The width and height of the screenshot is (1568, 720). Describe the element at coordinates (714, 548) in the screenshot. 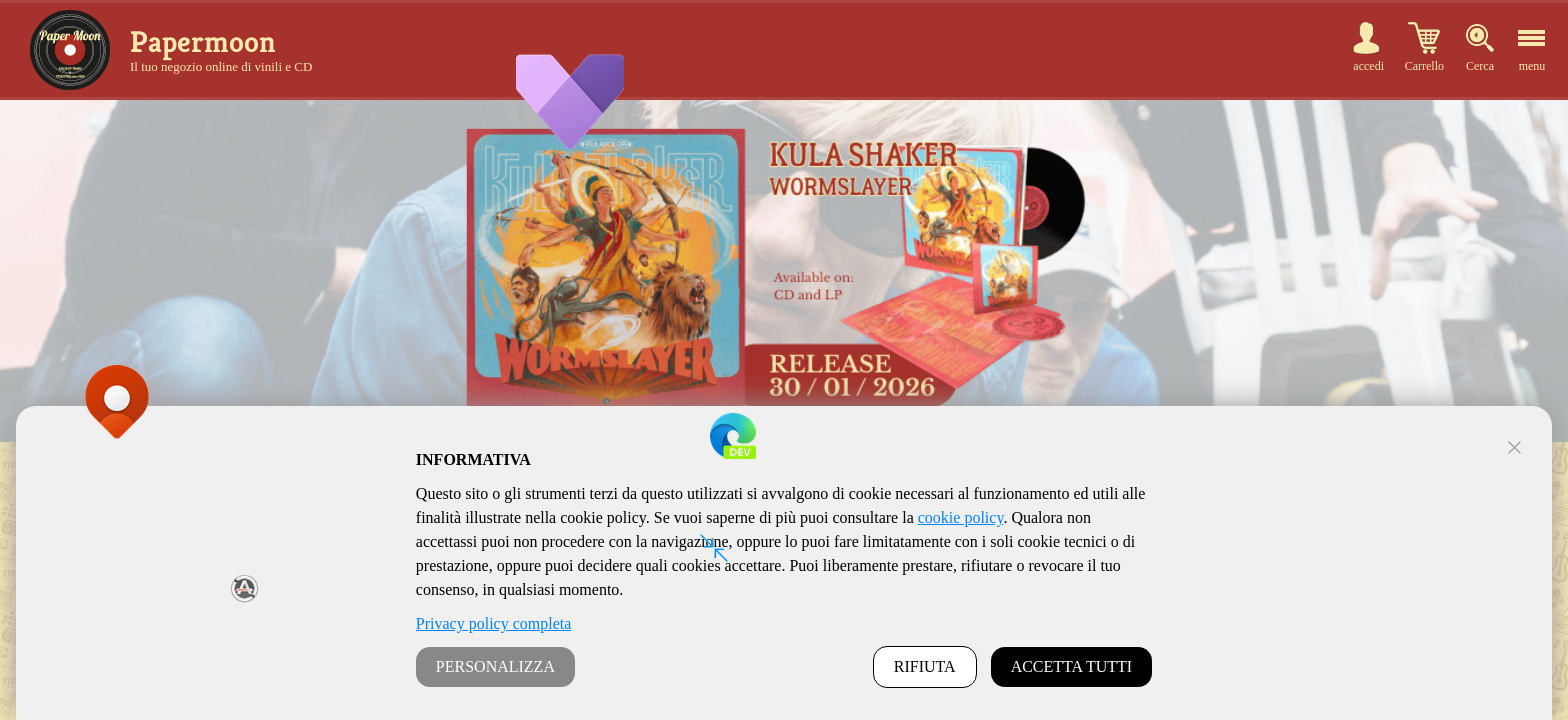

I see `compress or reduce file size` at that location.